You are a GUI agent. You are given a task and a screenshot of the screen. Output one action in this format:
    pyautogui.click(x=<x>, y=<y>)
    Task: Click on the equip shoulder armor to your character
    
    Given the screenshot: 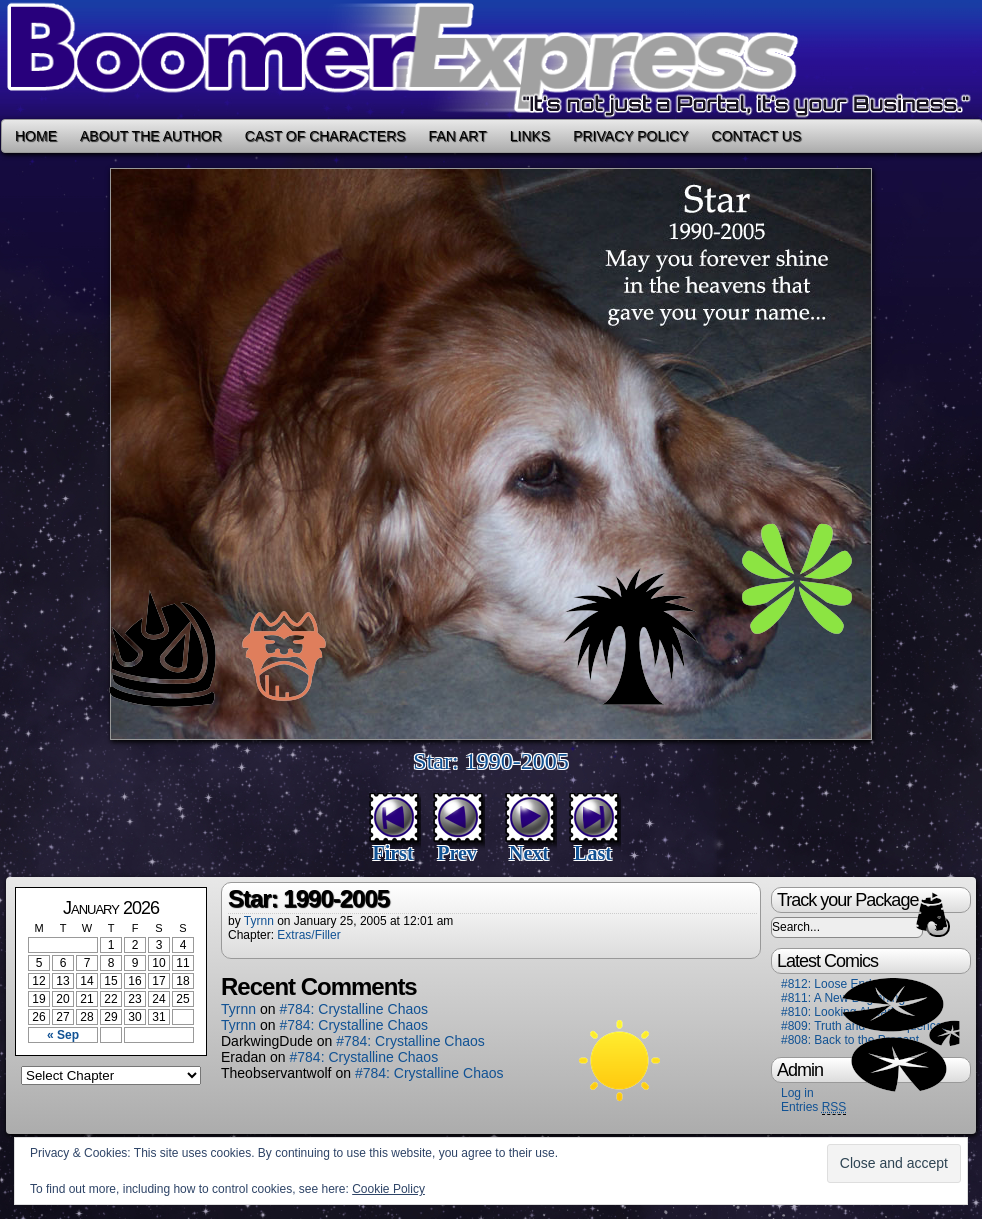 What is the action you would take?
    pyautogui.click(x=162, y=648)
    